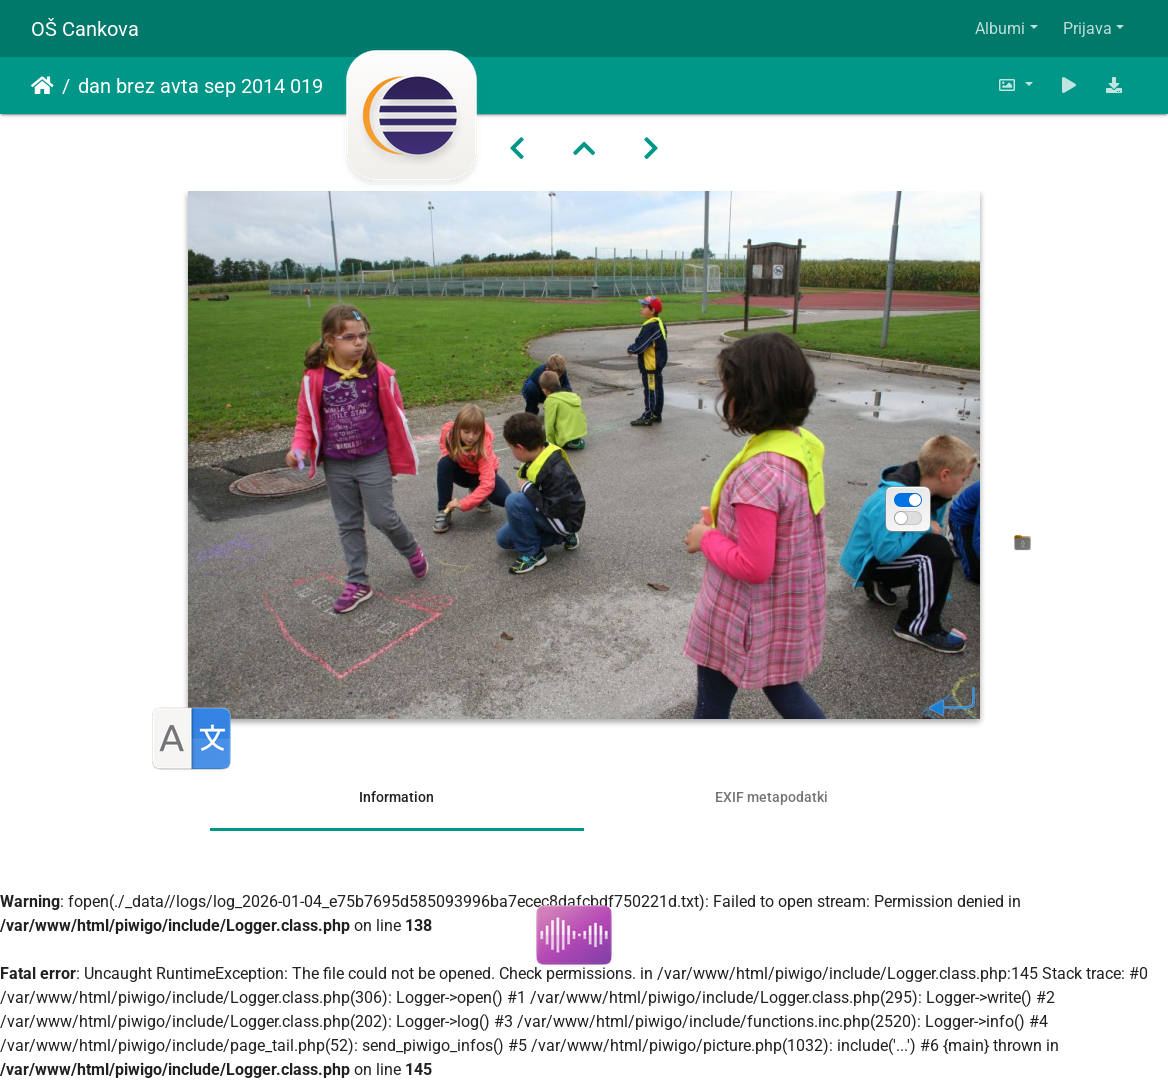 This screenshot has height=1082, width=1168. Describe the element at coordinates (908, 509) in the screenshot. I see `open gnome tweaks to customize desktop settings` at that location.